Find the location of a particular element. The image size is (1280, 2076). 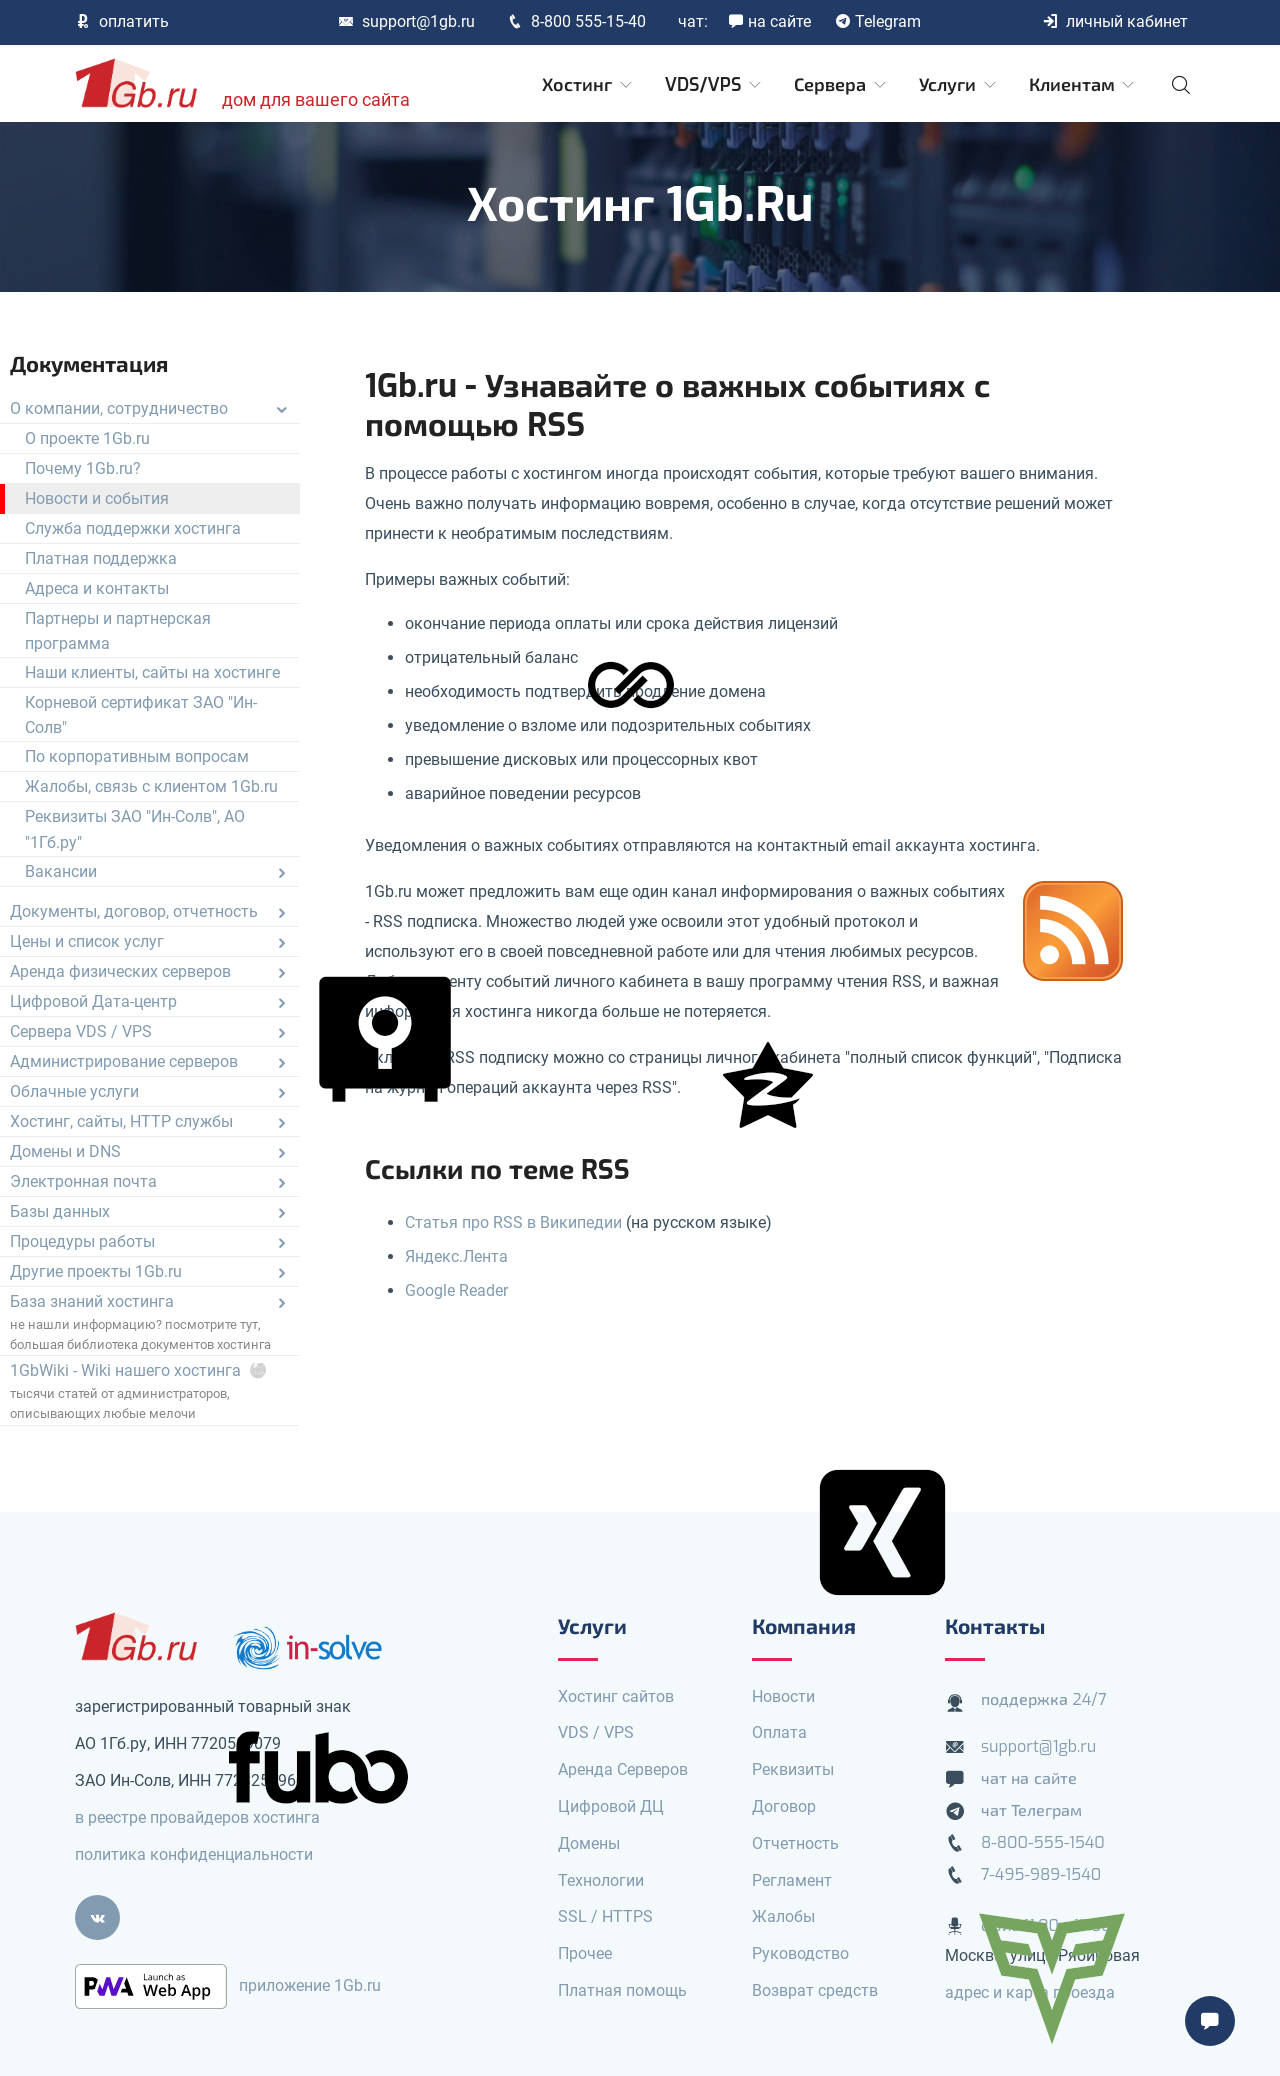

open the fuboTV streaming app is located at coordinates (318, 1767).